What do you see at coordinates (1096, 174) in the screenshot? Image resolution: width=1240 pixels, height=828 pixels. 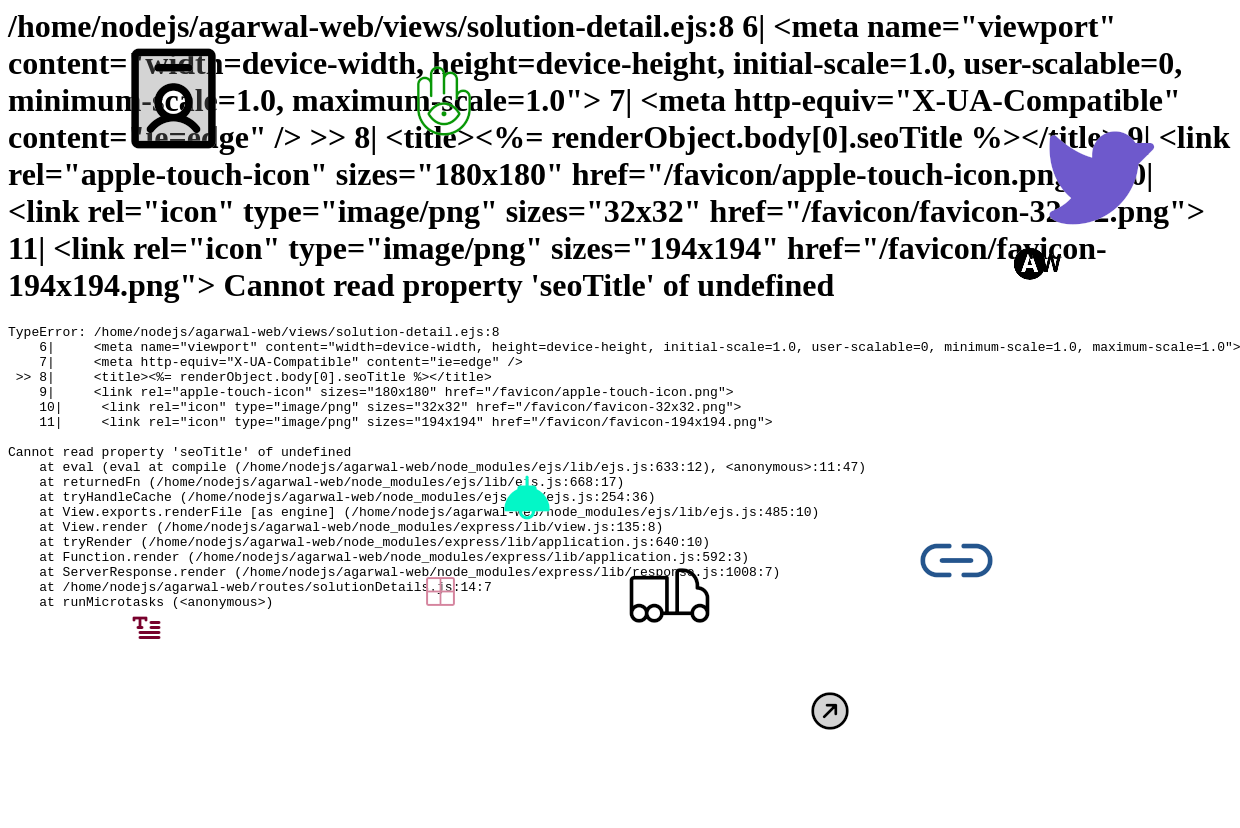 I see `share to twitter` at bounding box center [1096, 174].